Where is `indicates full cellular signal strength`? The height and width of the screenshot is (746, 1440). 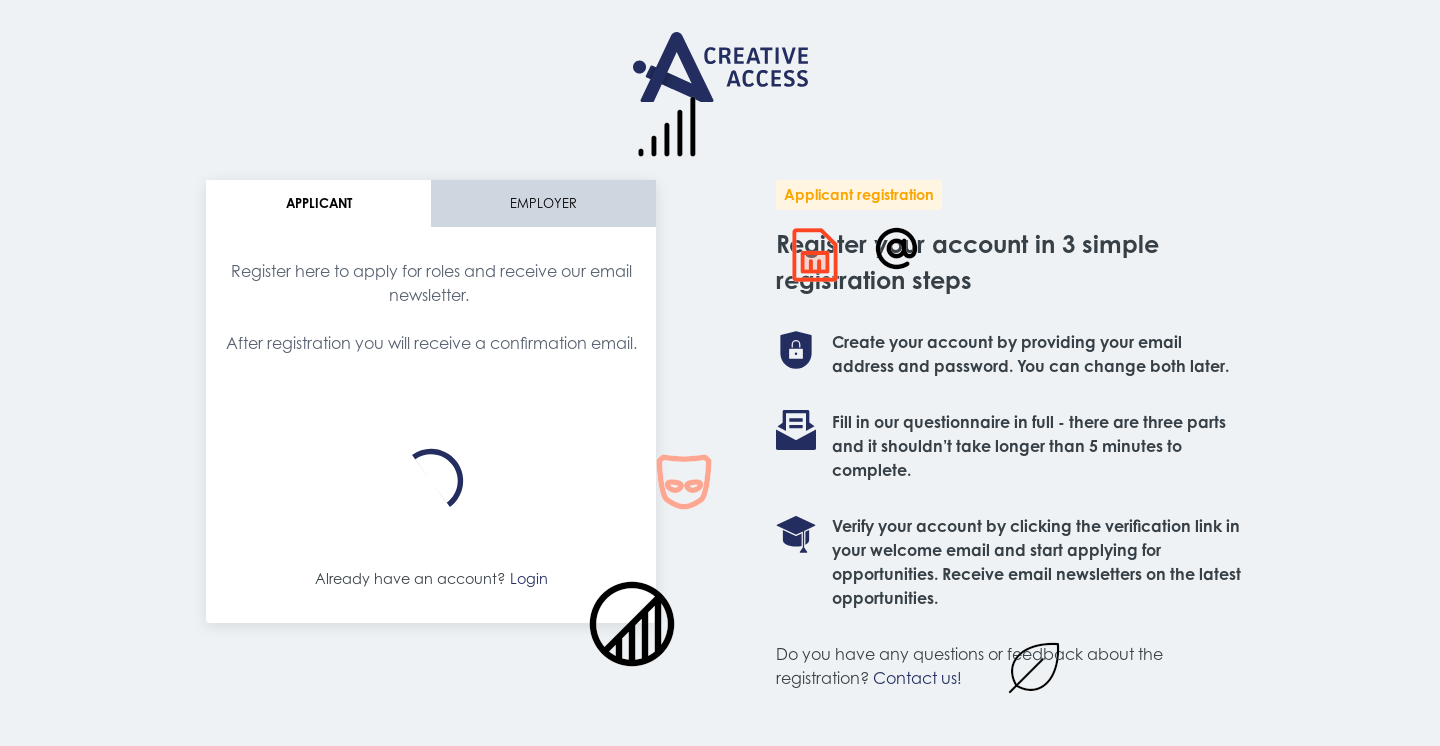 indicates full cellular signal strength is located at coordinates (669, 130).